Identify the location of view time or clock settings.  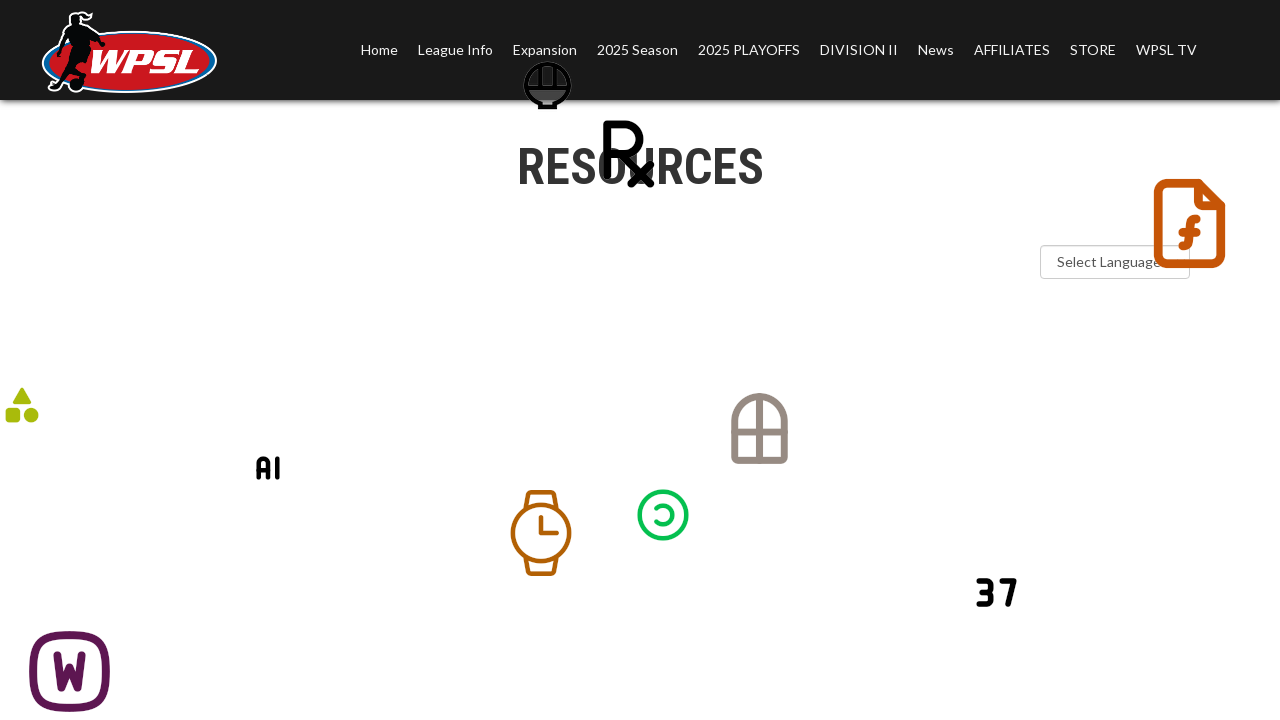
(541, 533).